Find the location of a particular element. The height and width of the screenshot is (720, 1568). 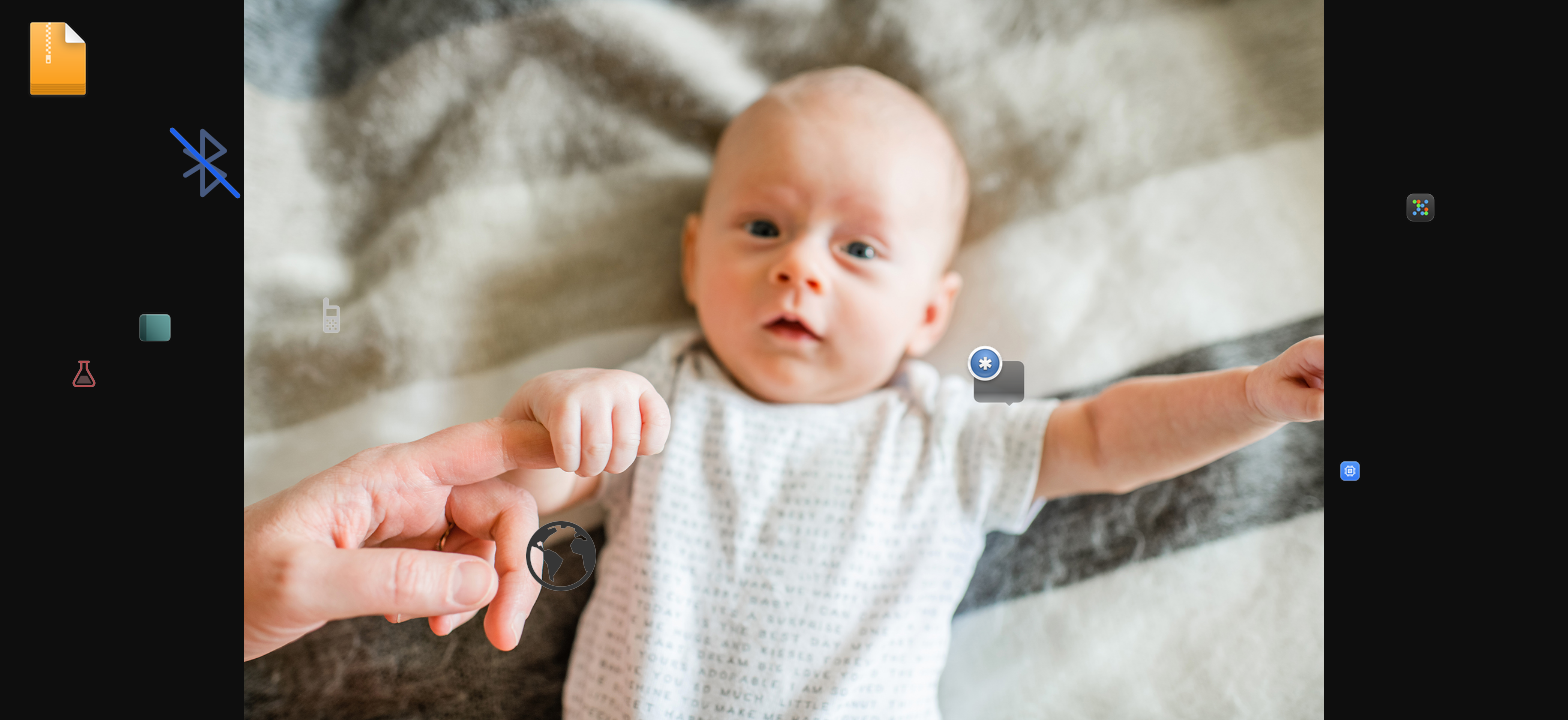

access science or chemistry applications is located at coordinates (84, 374).